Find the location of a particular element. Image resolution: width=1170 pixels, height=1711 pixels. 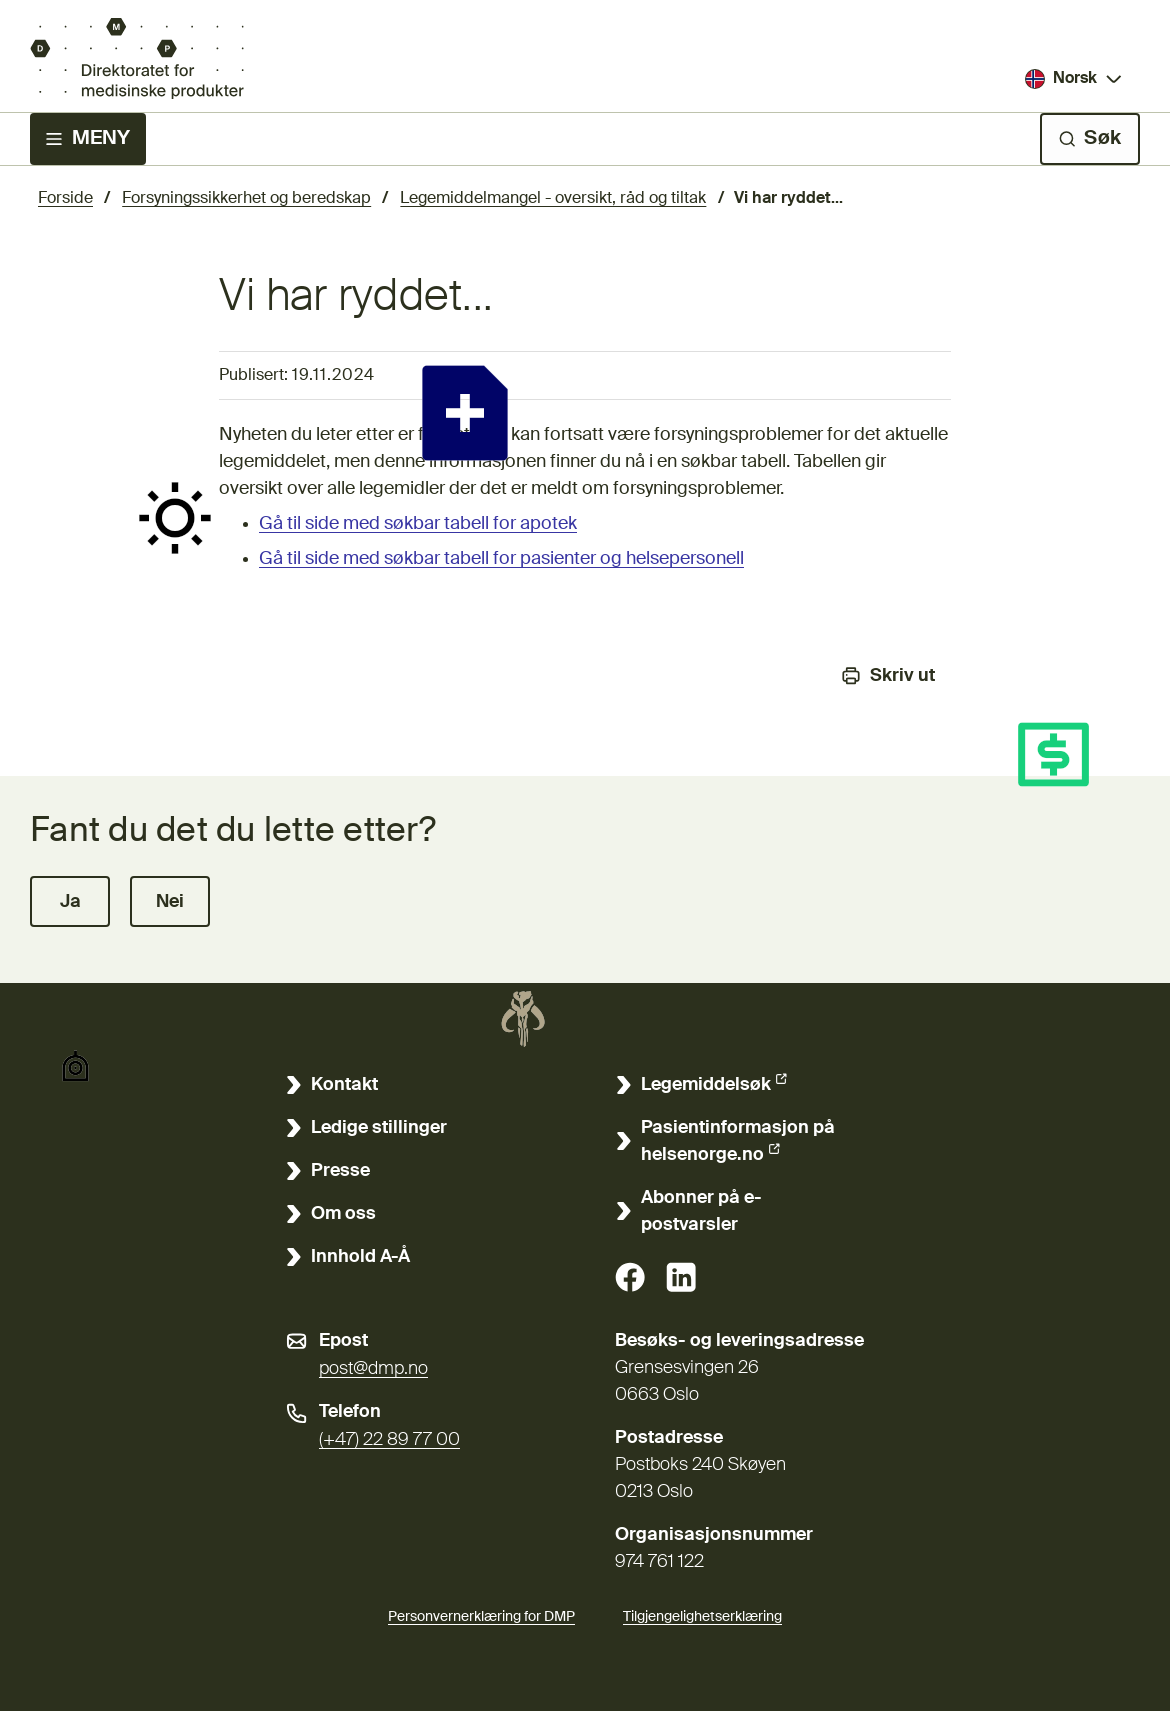

the mandalorian logo from star wars is located at coordinates (523, 1019).